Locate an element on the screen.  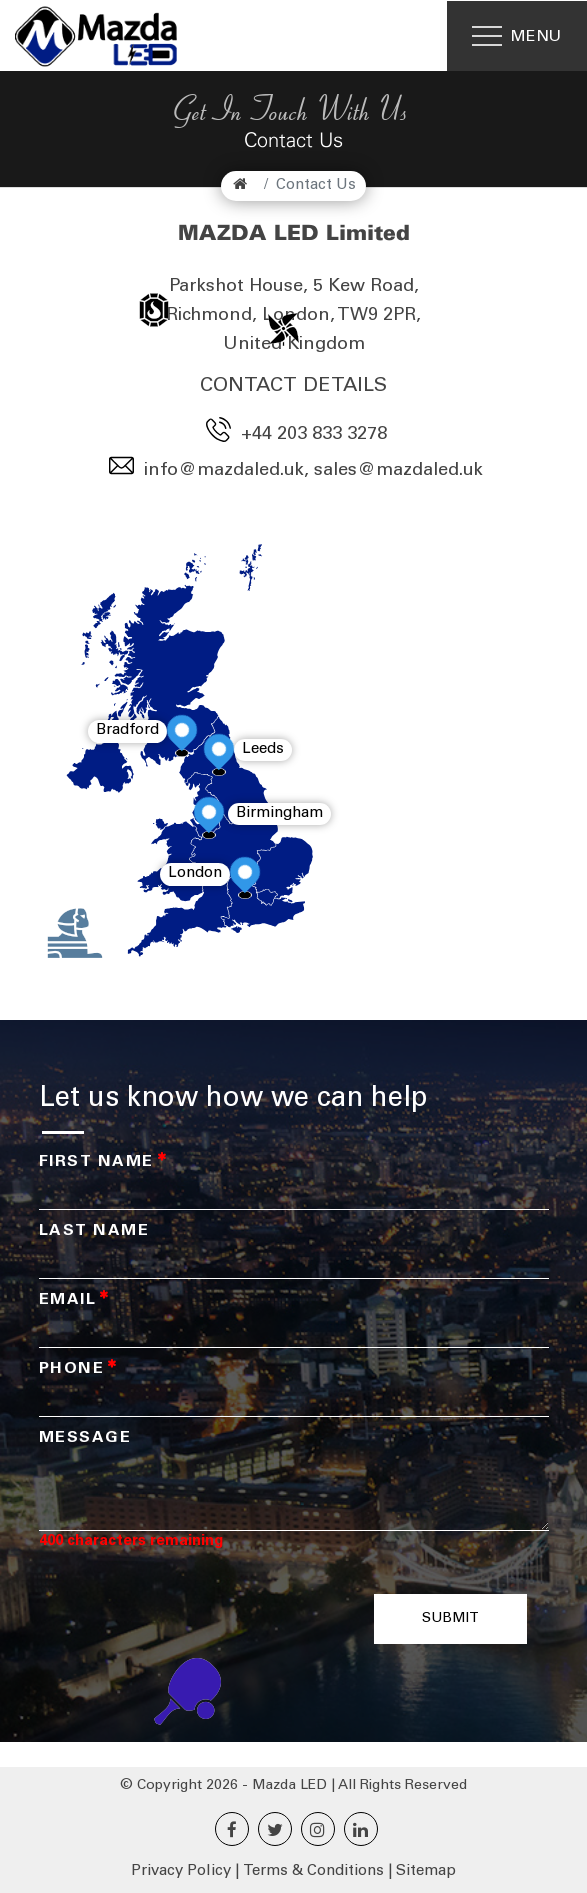
explore ancient Egypt themed content is located at coordinates (75, 931).